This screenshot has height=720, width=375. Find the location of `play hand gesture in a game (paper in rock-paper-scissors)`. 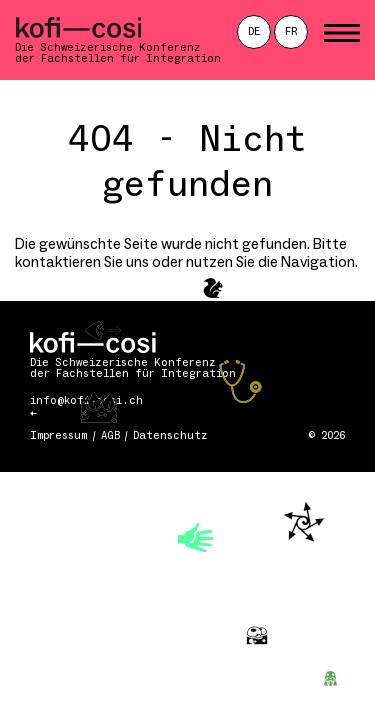

play hand gesture in a game (paper in rock-paper-scissors) is located at coordinates (196, 536).